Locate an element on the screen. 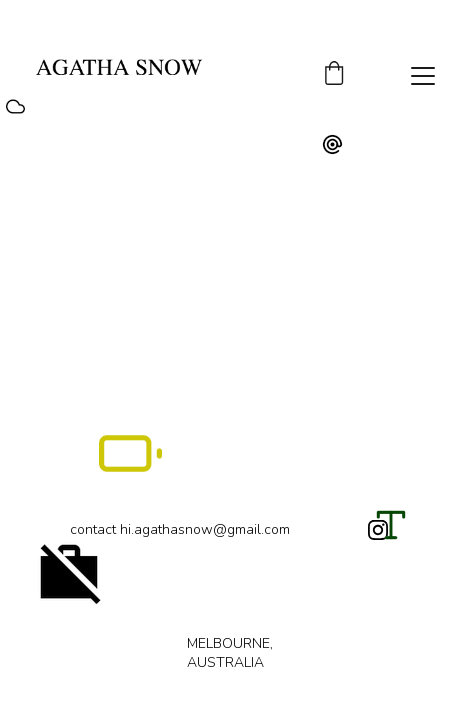 The image size is (467, 720). indicates work mode is disabled is located at coordinates (69, 573).